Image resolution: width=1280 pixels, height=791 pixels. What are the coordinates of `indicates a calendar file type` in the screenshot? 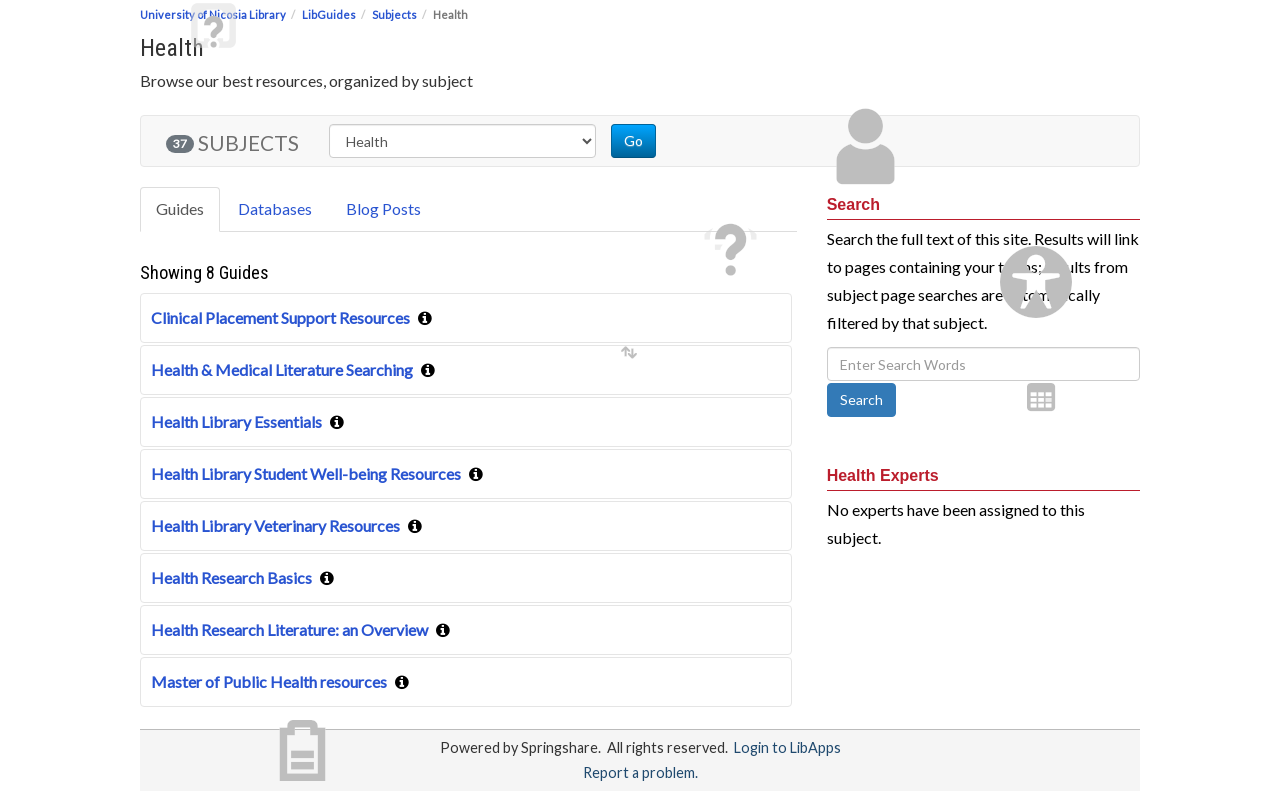 It's located at (1042, 398).